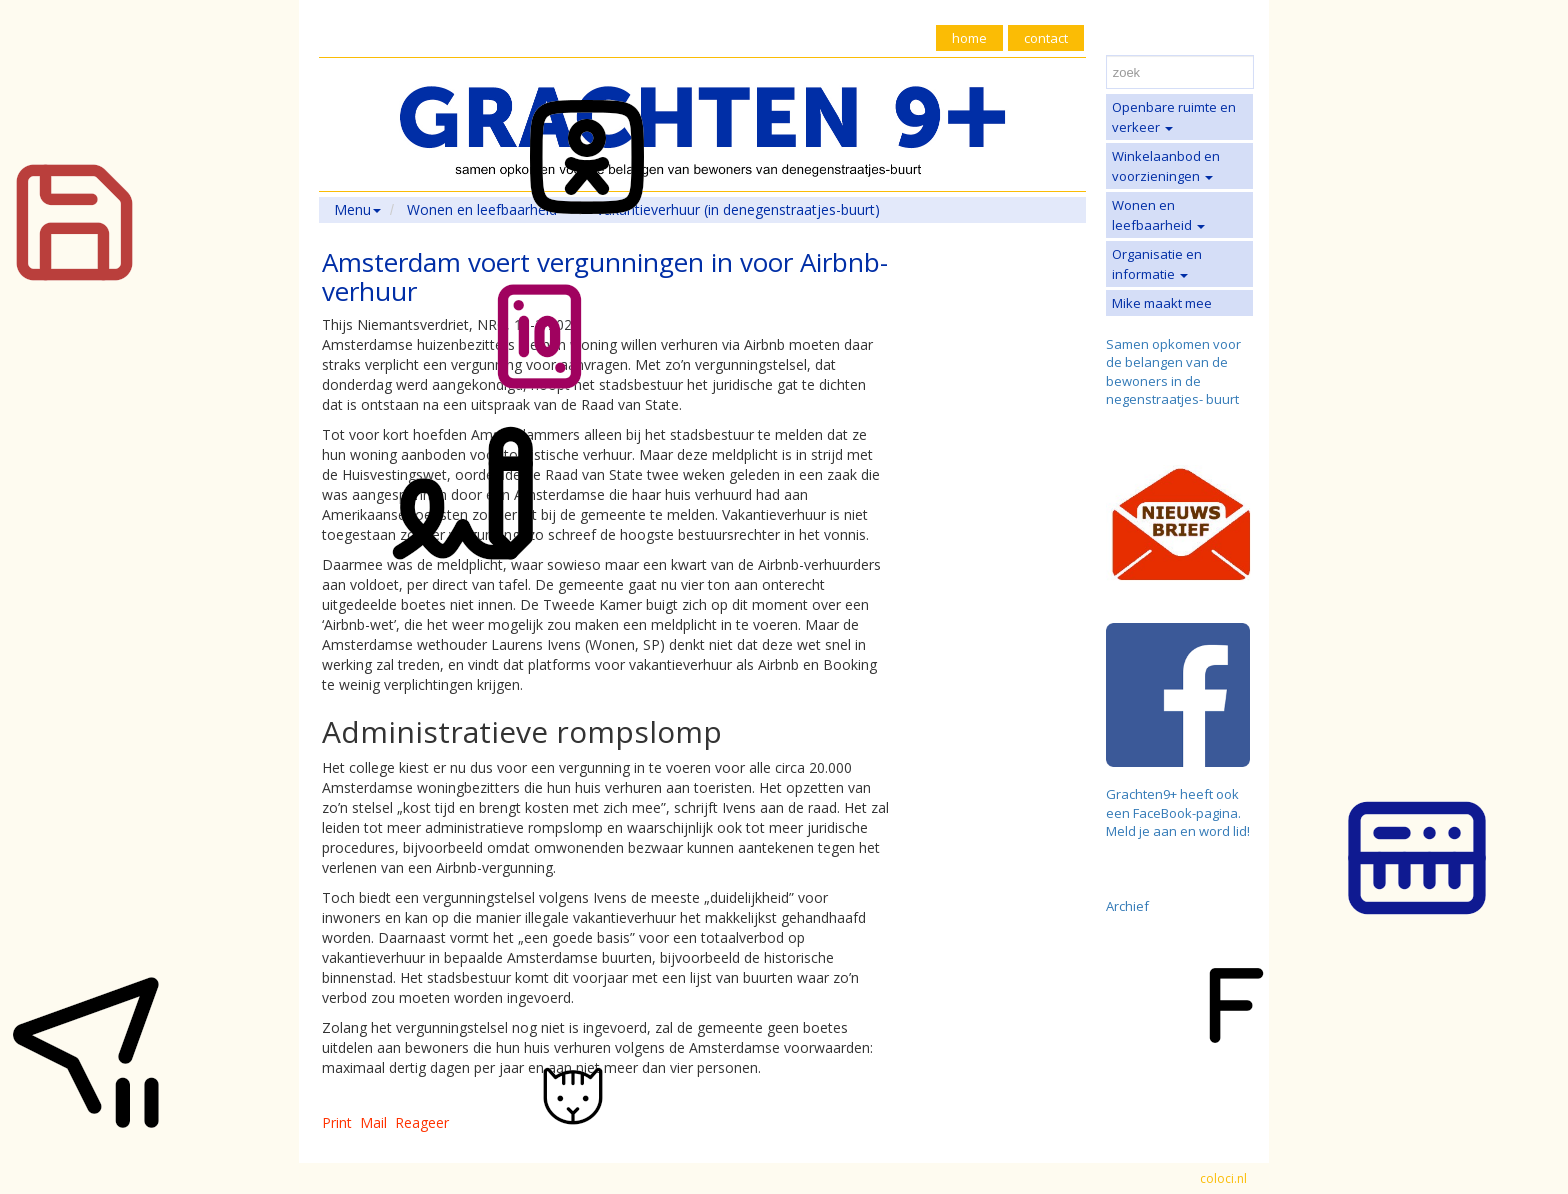  What do you see at coordinates (573, 1095) in the screenshot?
I see `view pet or animal-related content` at bounding box center [573, 1095].